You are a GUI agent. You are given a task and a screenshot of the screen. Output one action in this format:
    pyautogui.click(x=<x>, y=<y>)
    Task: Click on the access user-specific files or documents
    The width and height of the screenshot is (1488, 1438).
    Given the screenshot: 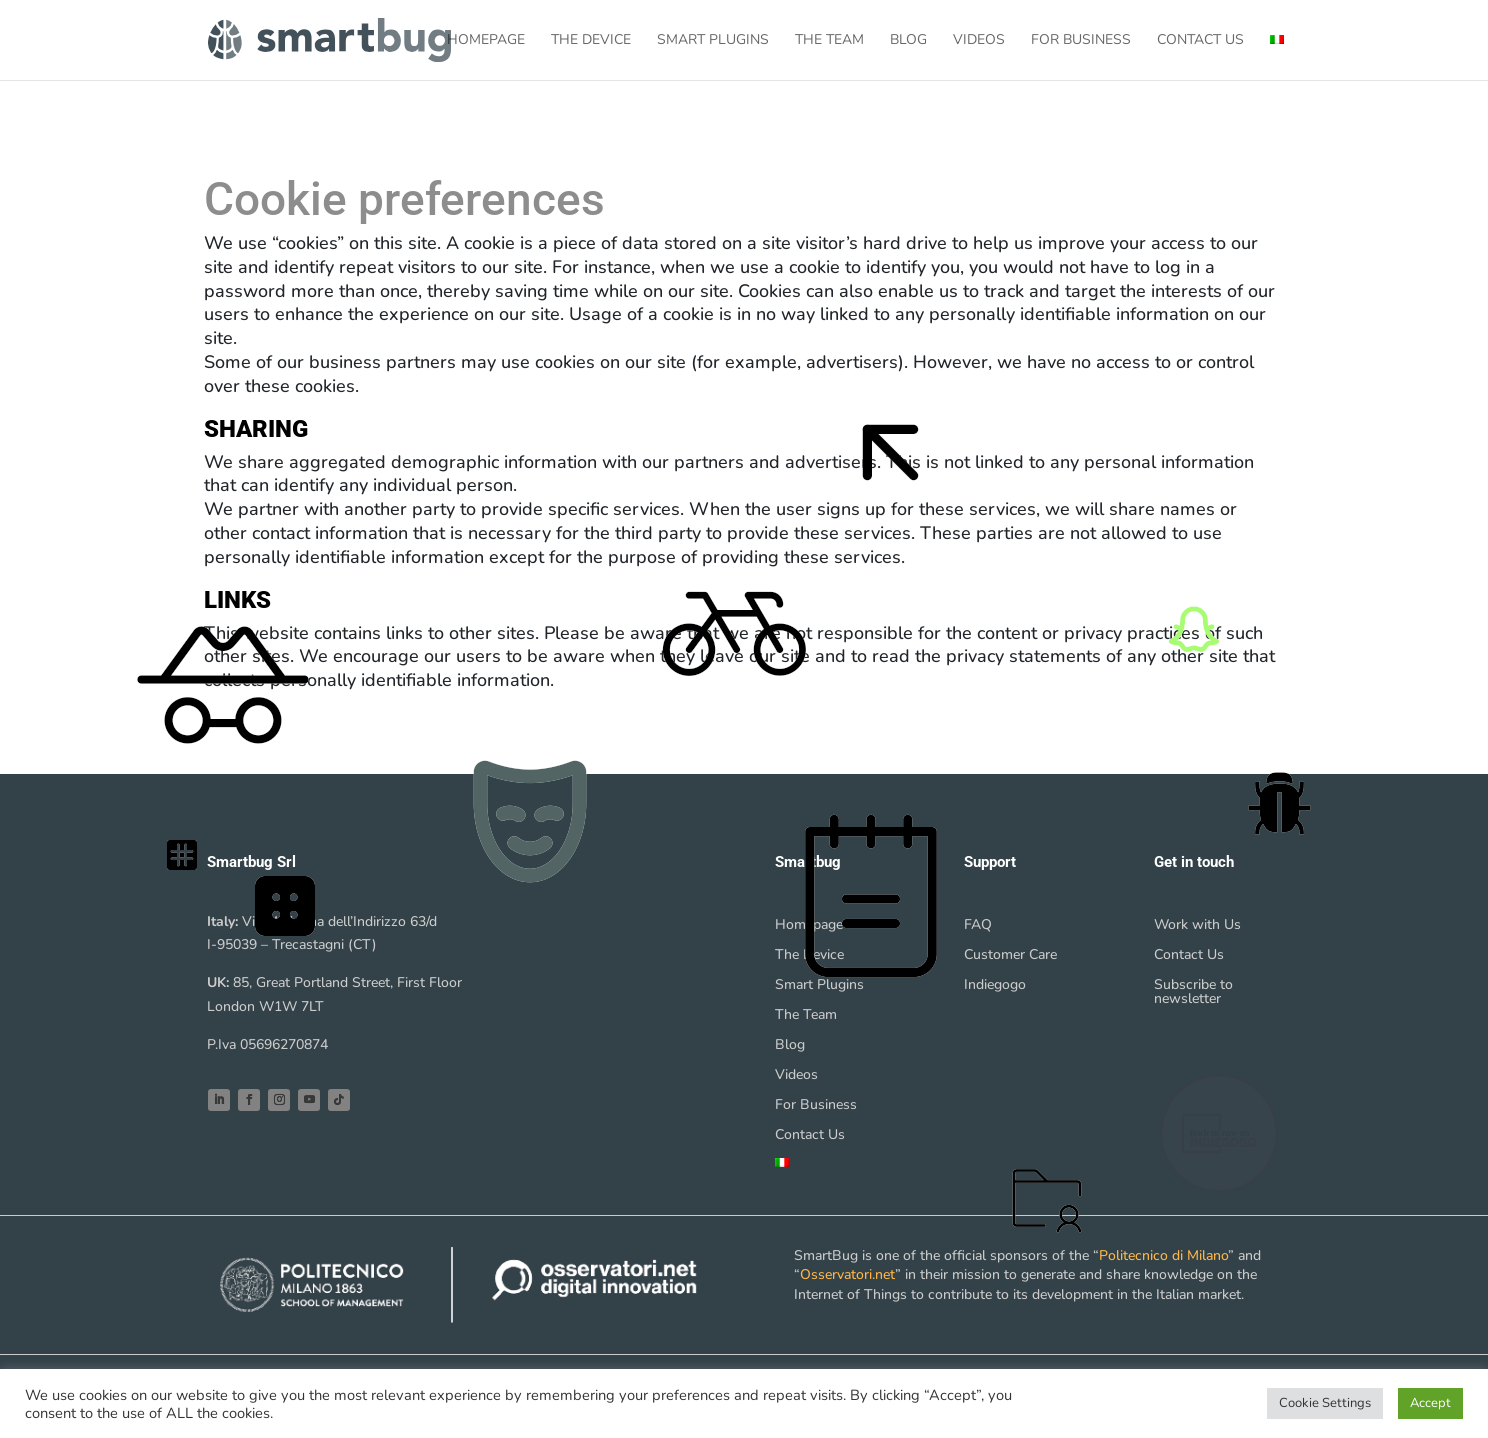 What is the action you would take?
    pyautogui.click(x=1047, y=1198)
    